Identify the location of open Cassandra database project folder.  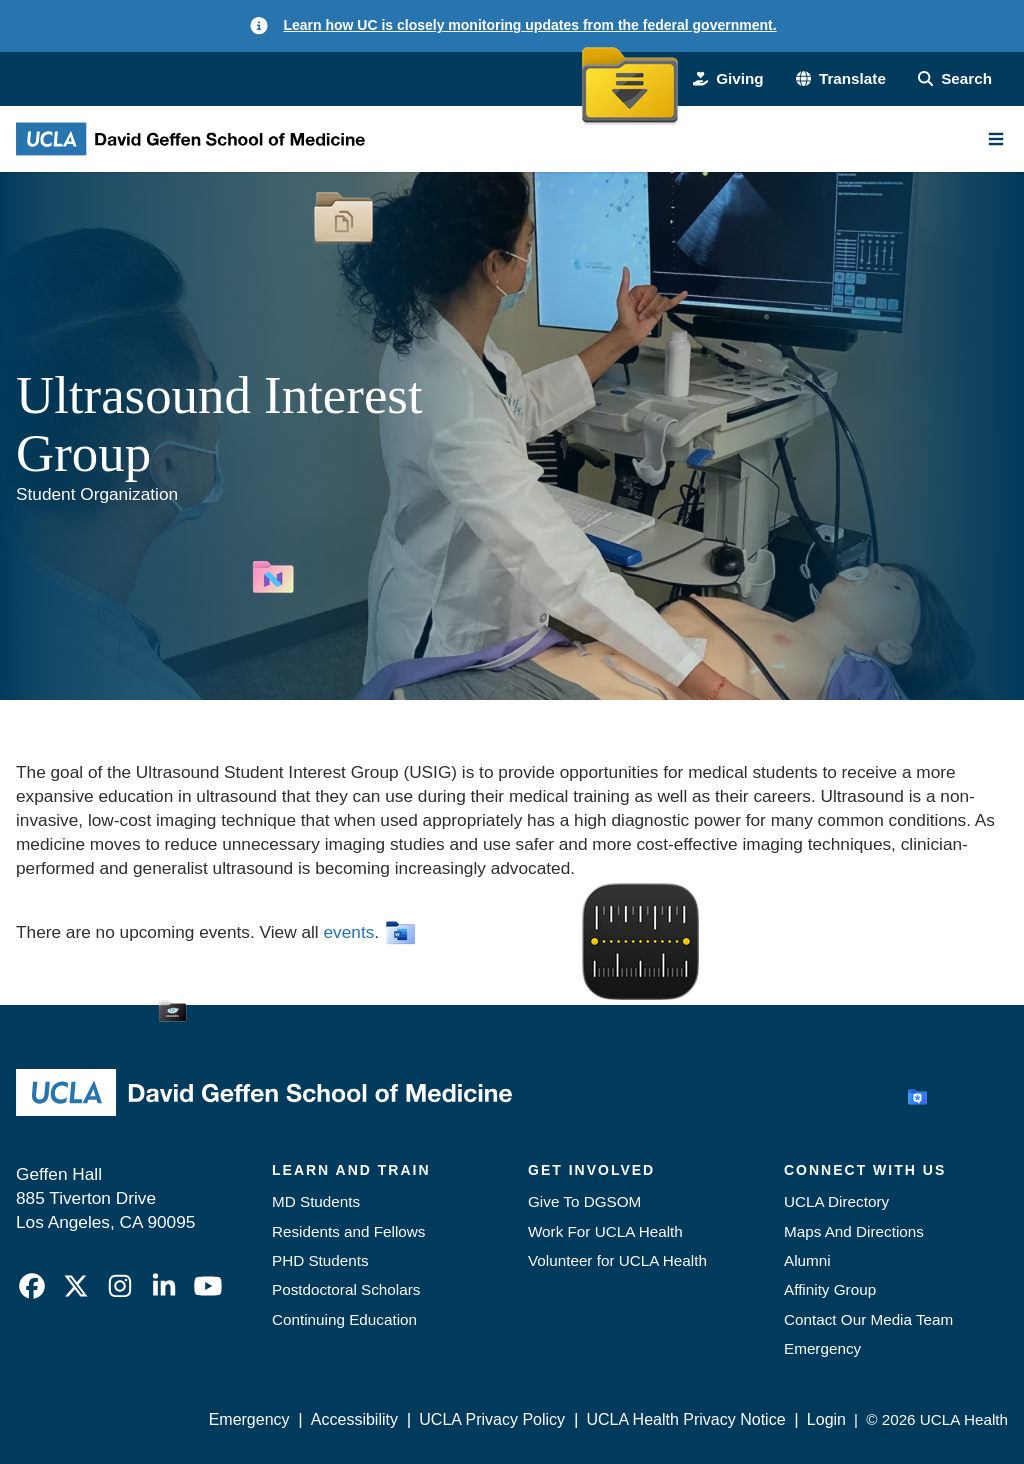
(172, 1011).